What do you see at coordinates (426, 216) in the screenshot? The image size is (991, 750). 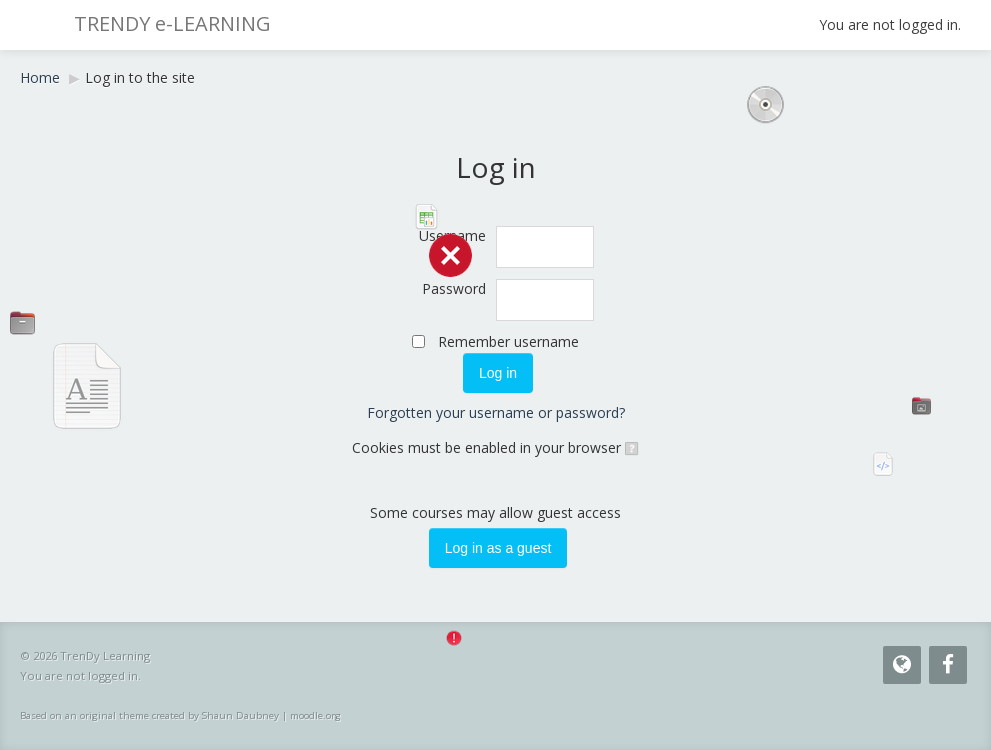 I see `open a spreadsheet file` at bounding box center [426, 216].